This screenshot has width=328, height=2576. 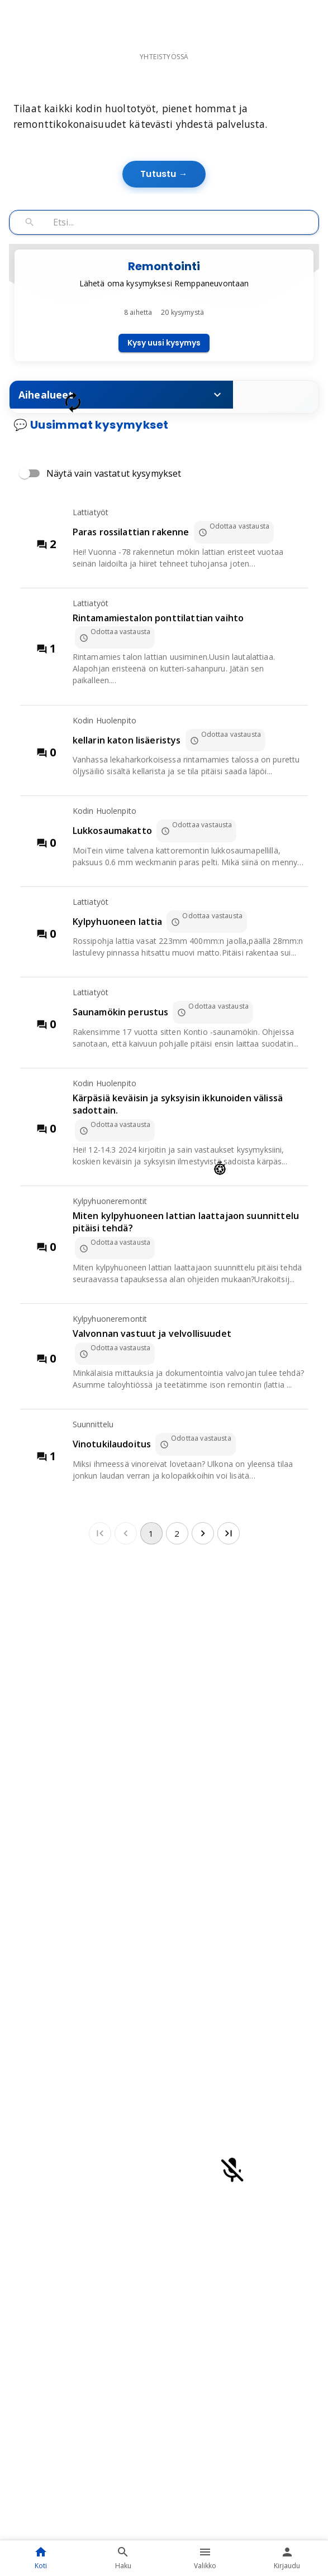 I want to click on mute your microphone, so click(x=232, y=2170).